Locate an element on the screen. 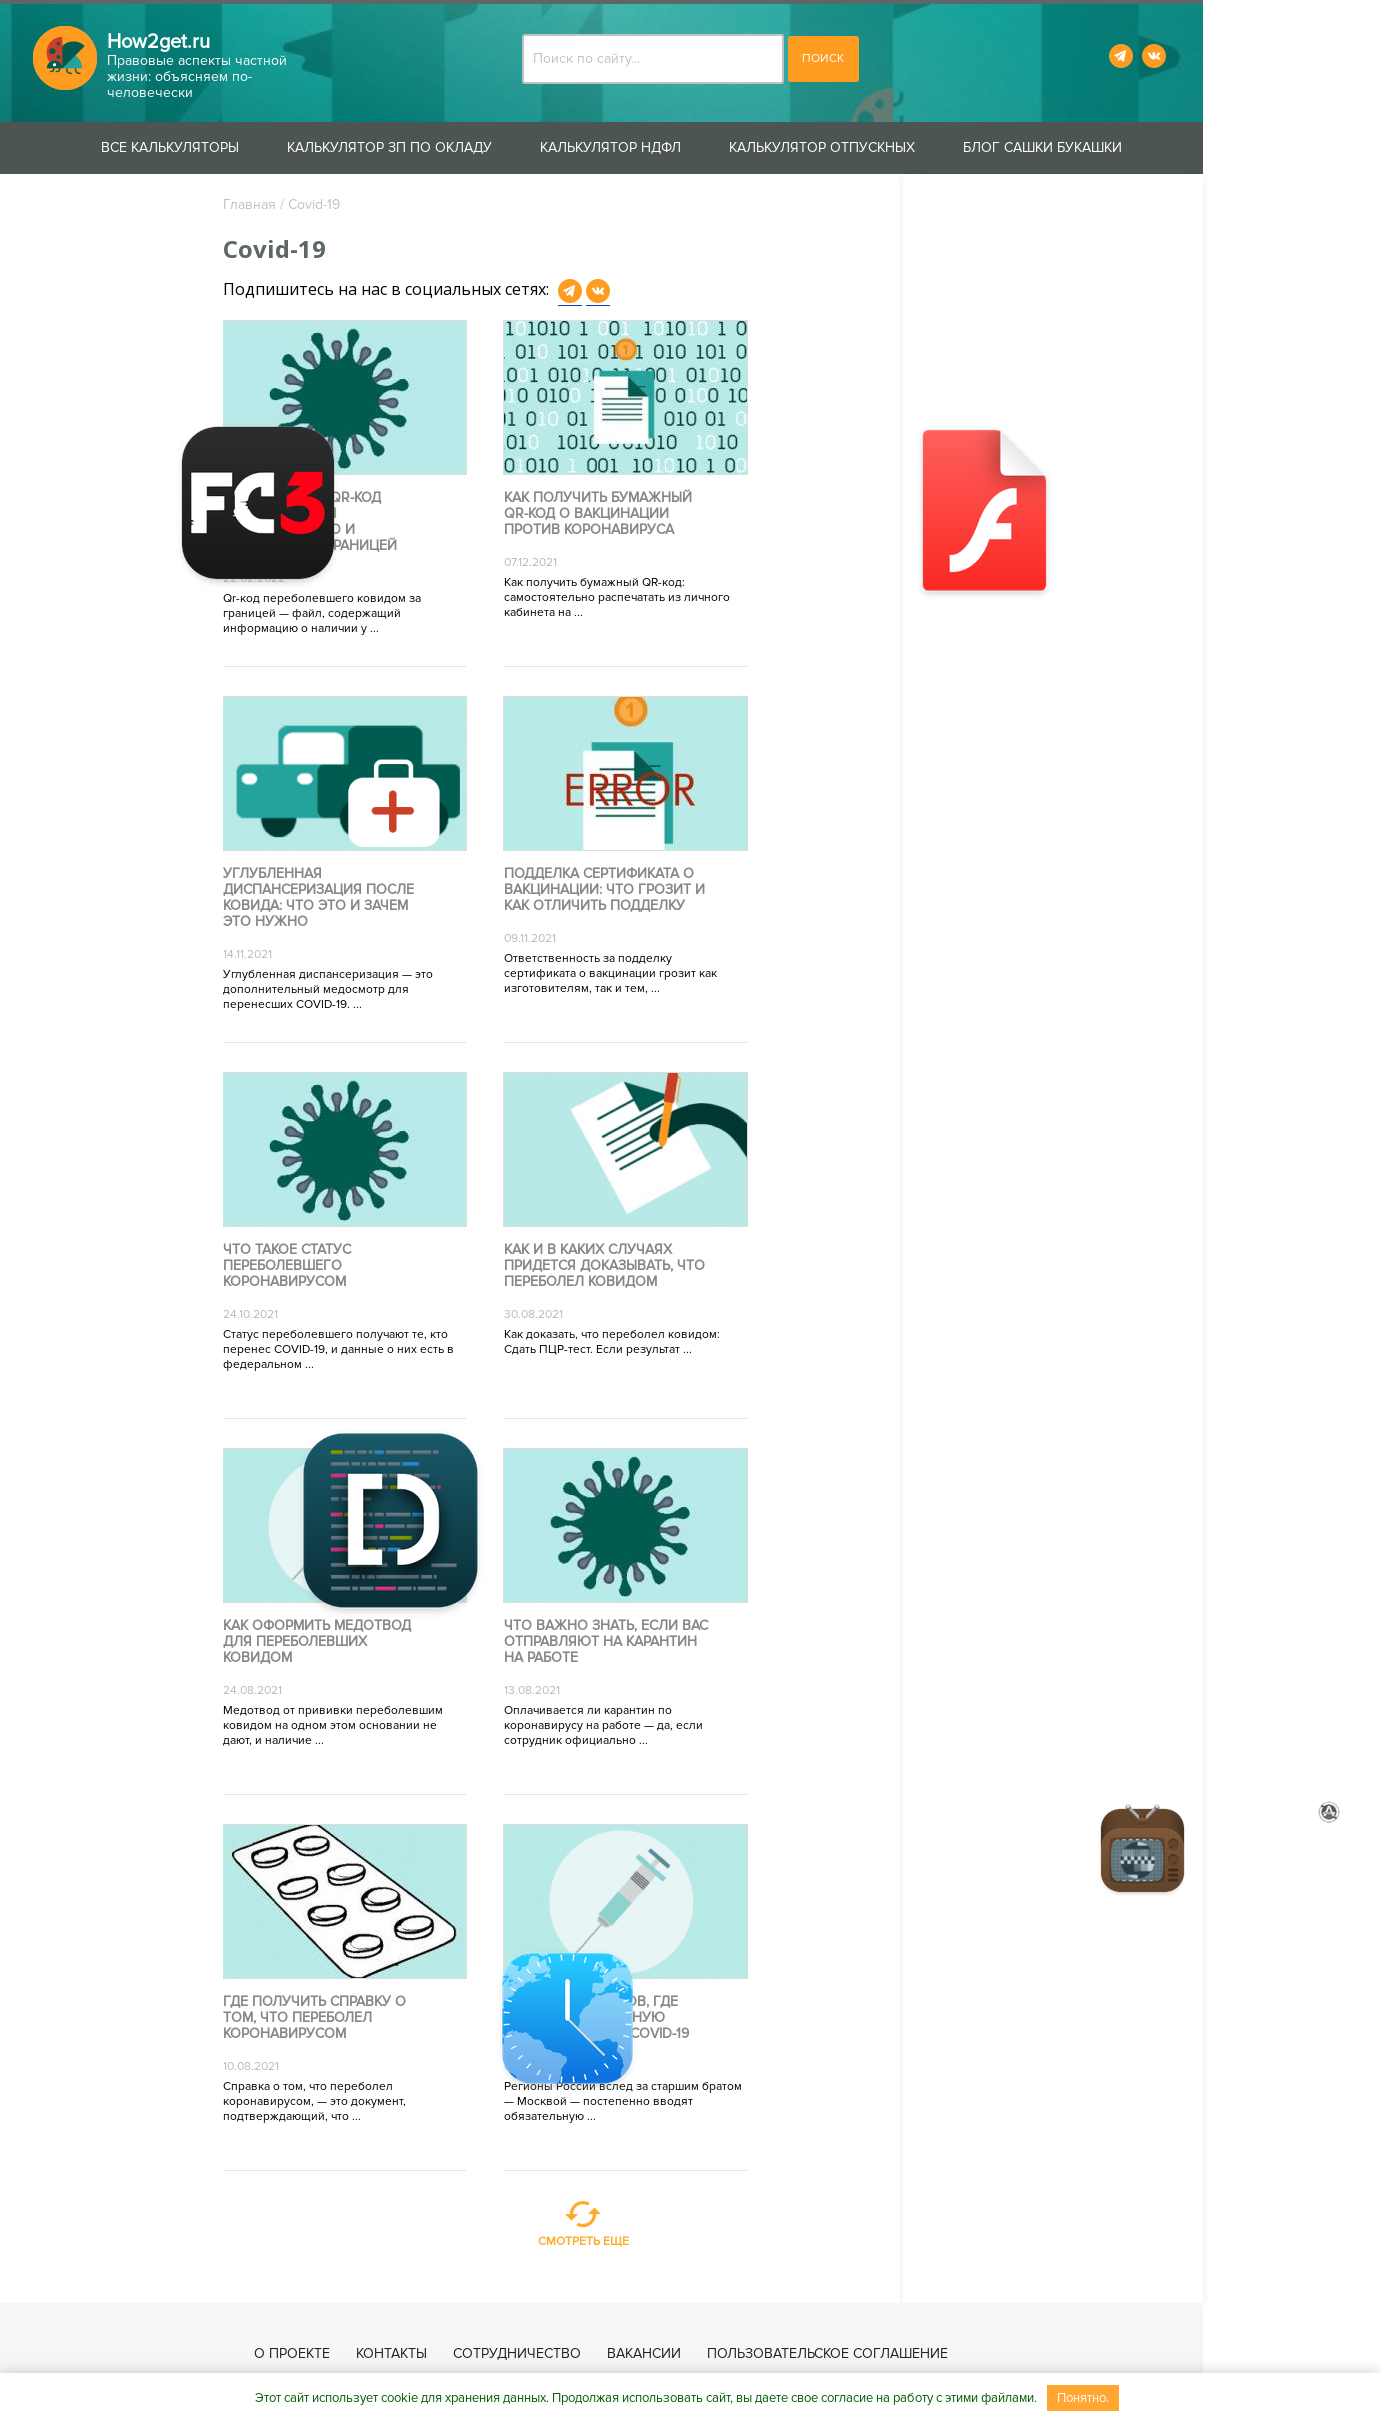 The width and height of the screenshot is (1381, 2423). open network time protocol settings is located at coordinates (567, 2018).